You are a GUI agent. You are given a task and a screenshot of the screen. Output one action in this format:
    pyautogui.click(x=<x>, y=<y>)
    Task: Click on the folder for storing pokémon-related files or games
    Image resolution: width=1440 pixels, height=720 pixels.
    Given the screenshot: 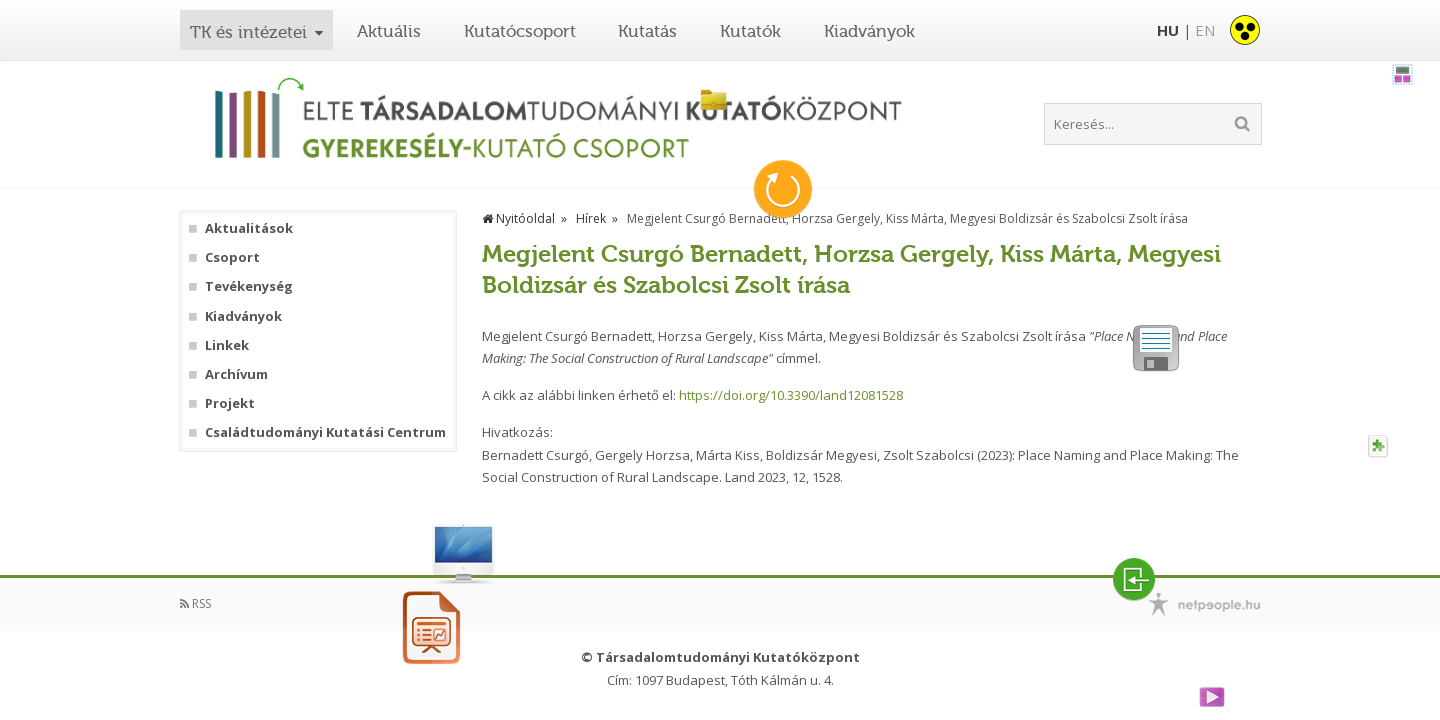 What is the action you would take?
    pyautogui.click(x=713, y=100)
    